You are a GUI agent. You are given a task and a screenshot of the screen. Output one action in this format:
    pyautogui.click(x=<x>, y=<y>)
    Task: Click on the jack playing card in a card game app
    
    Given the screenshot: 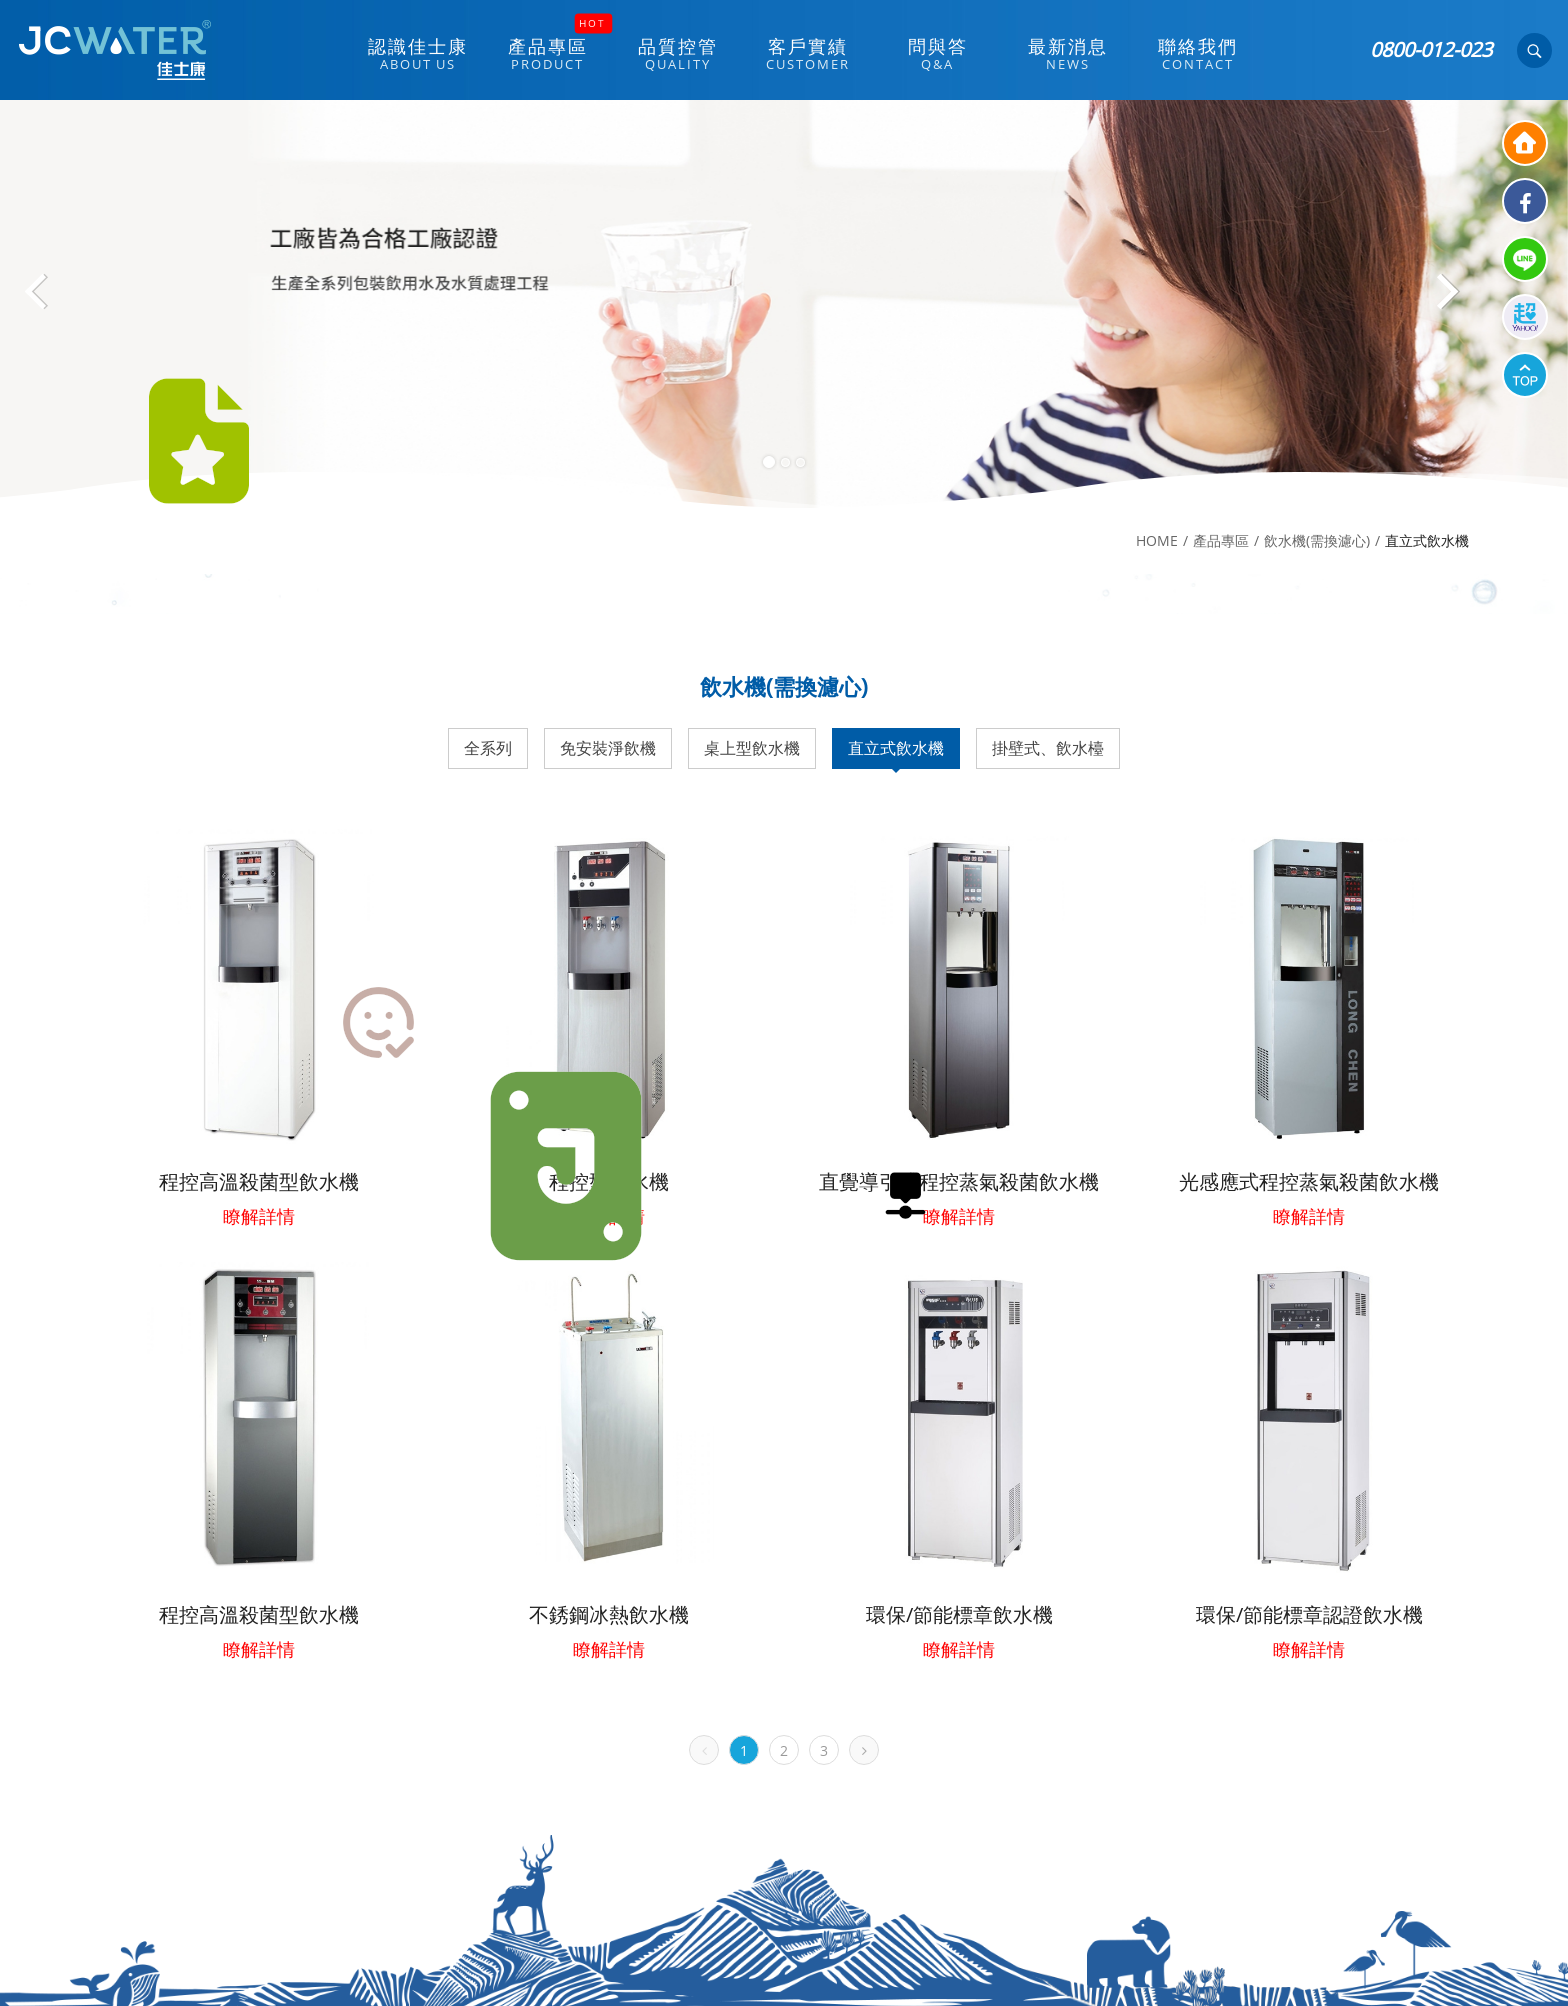 What is the action you would take?
    pyautogui.click(x=566, y=1166)
    